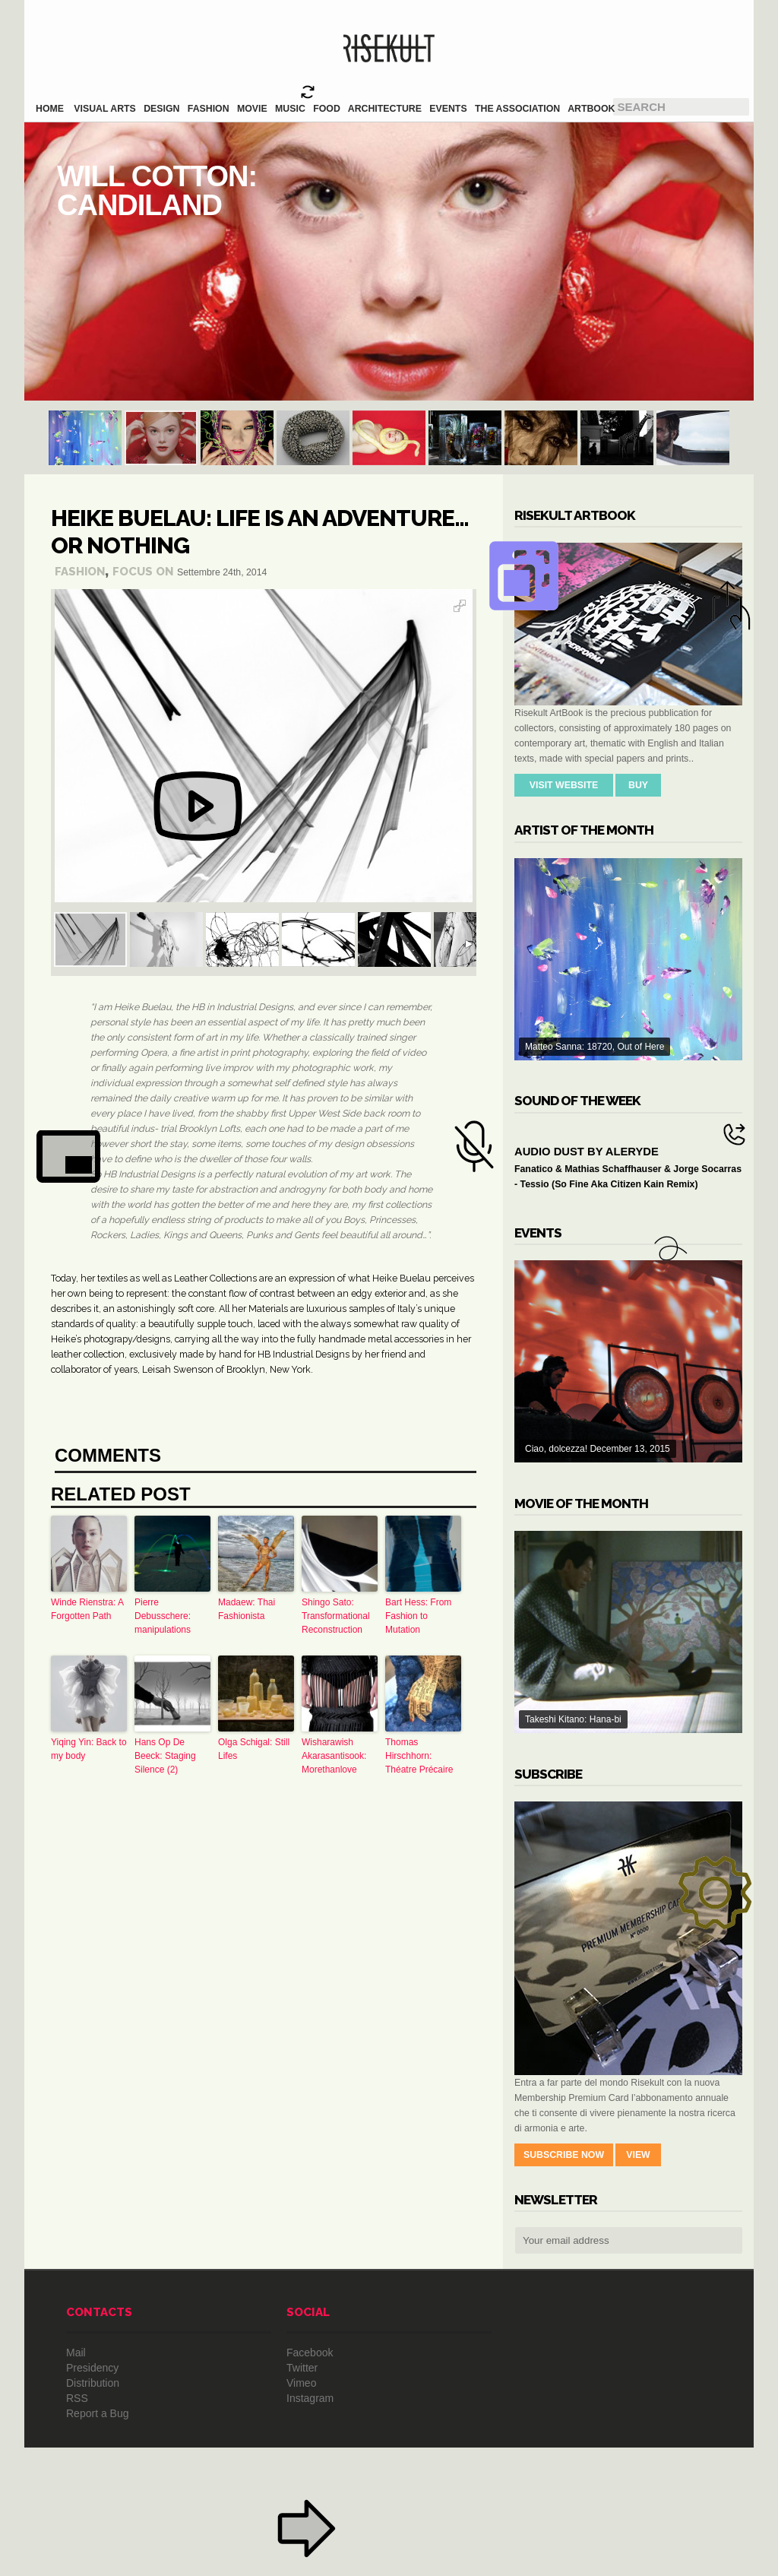 The height and width of the screenshot is (2576, 778). Describe the element at coordinates (308, 92) in the screenshot. I see `refresh or reload content` at that location.